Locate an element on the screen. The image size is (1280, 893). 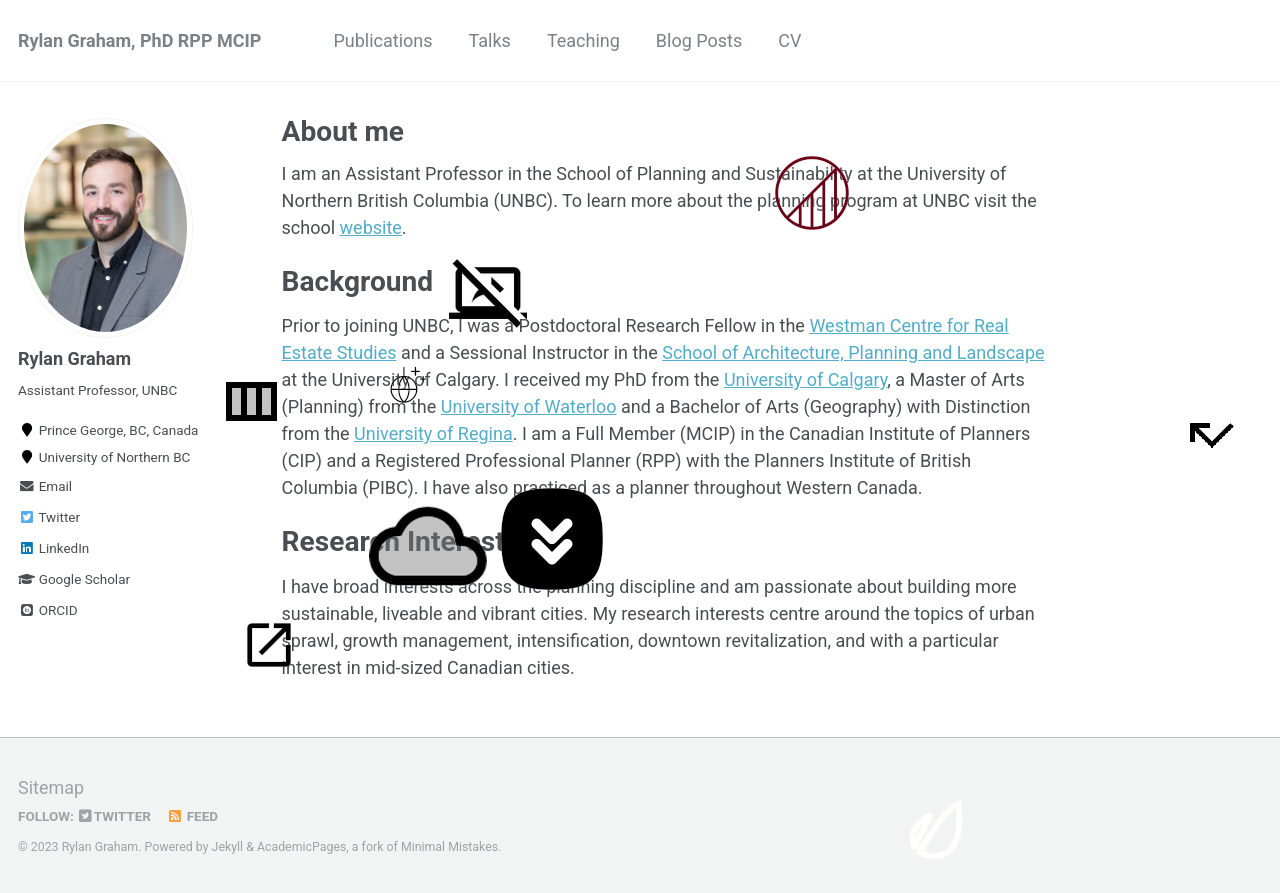
switch to column view layout is located at coordinates (250, 403).